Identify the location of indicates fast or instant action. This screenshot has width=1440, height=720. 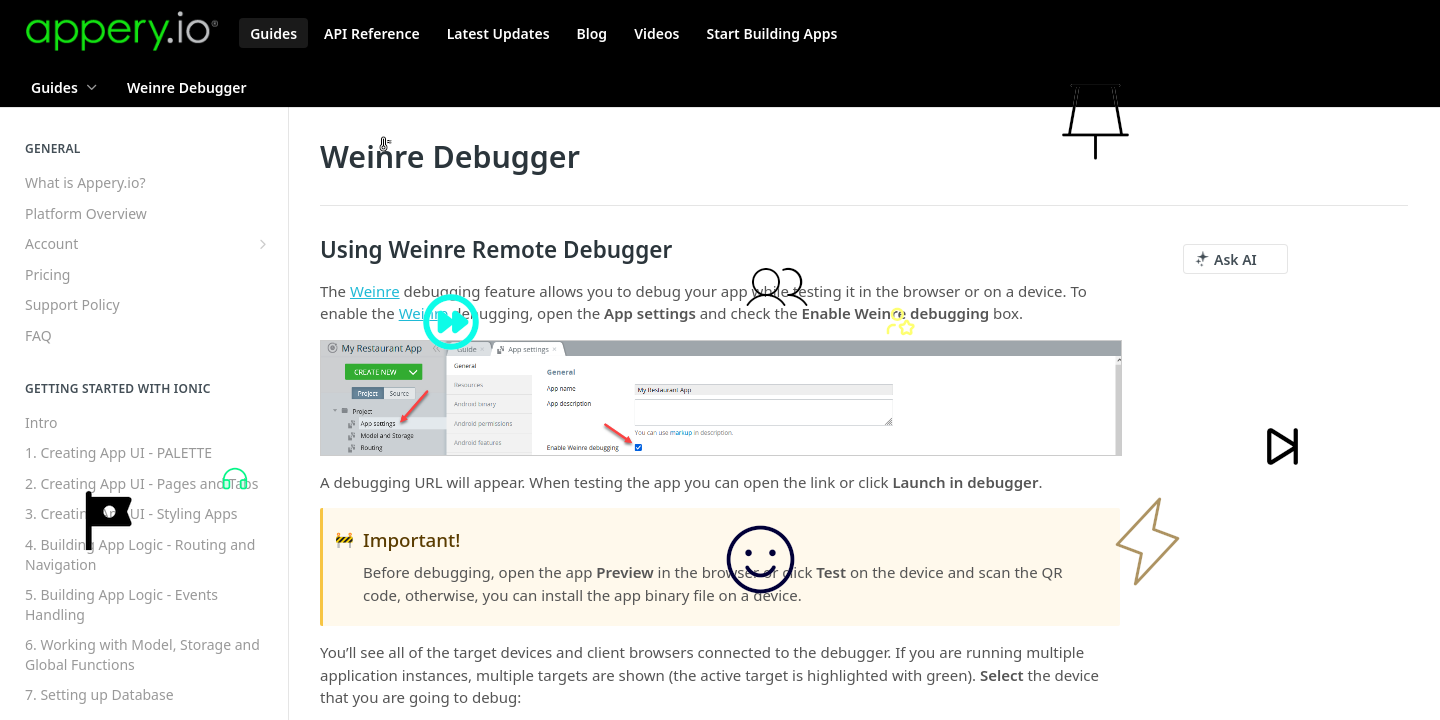
(1147, 541).